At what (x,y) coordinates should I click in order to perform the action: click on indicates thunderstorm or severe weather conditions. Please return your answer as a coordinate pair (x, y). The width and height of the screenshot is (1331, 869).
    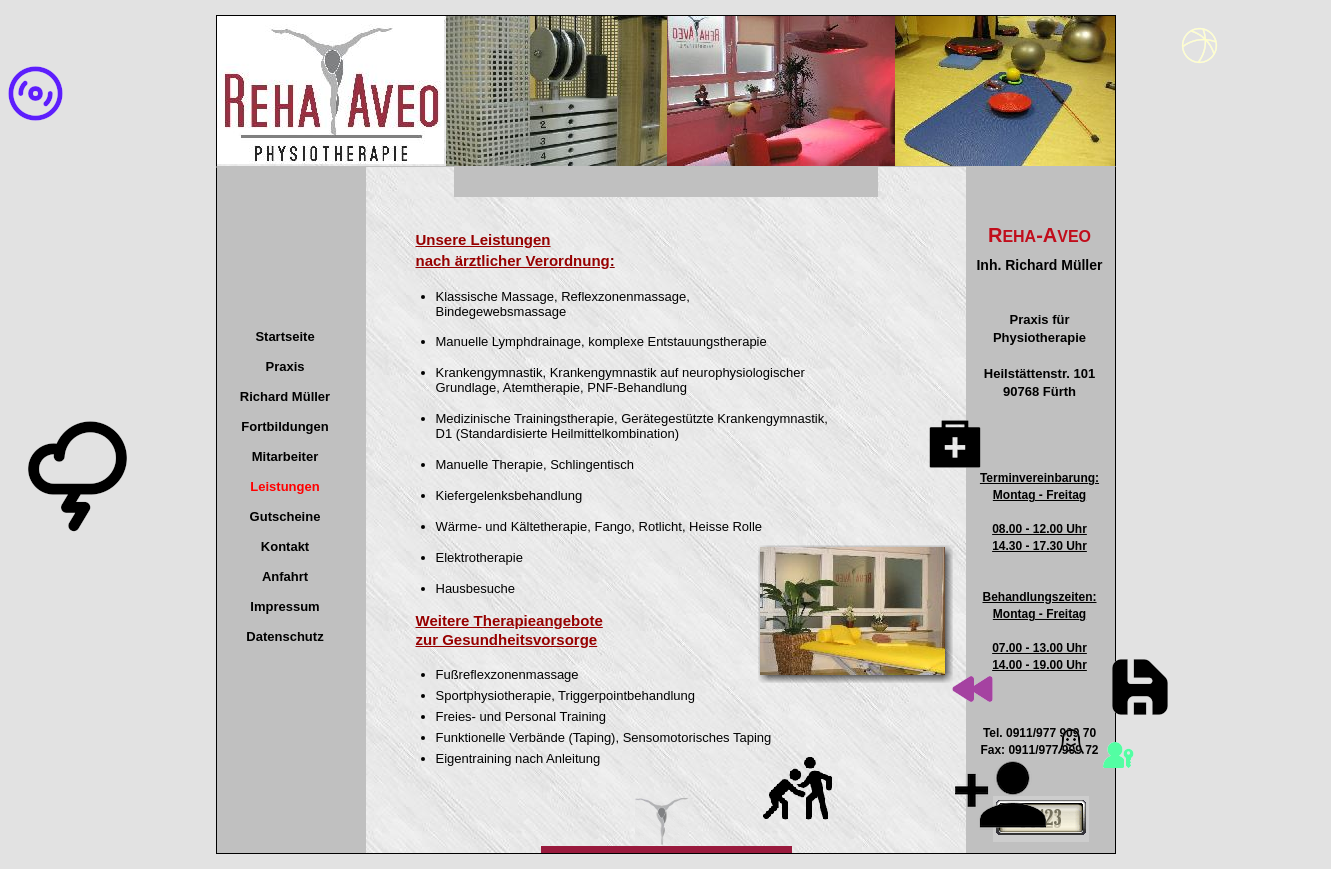
    Looking at the image, I should click on (77, 474).